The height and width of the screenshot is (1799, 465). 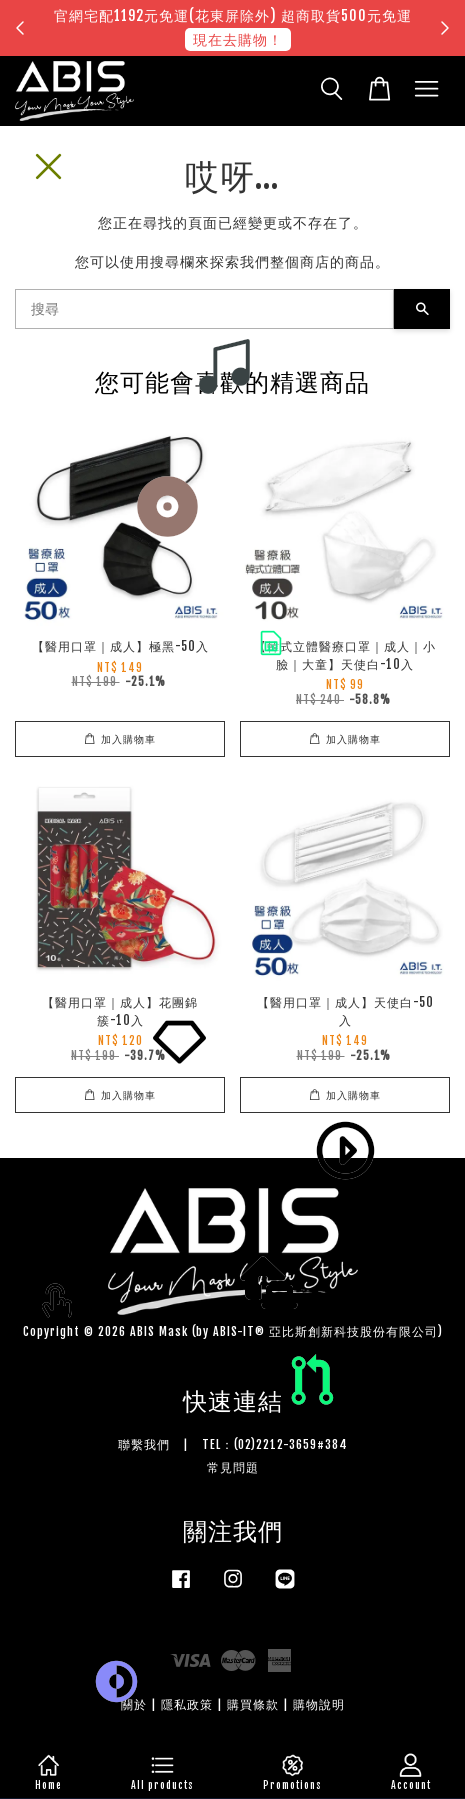 What do you see at coordinates (271, 643) in the screenshot?
I see `manage sim card settings` at bounding box center [271, 643].